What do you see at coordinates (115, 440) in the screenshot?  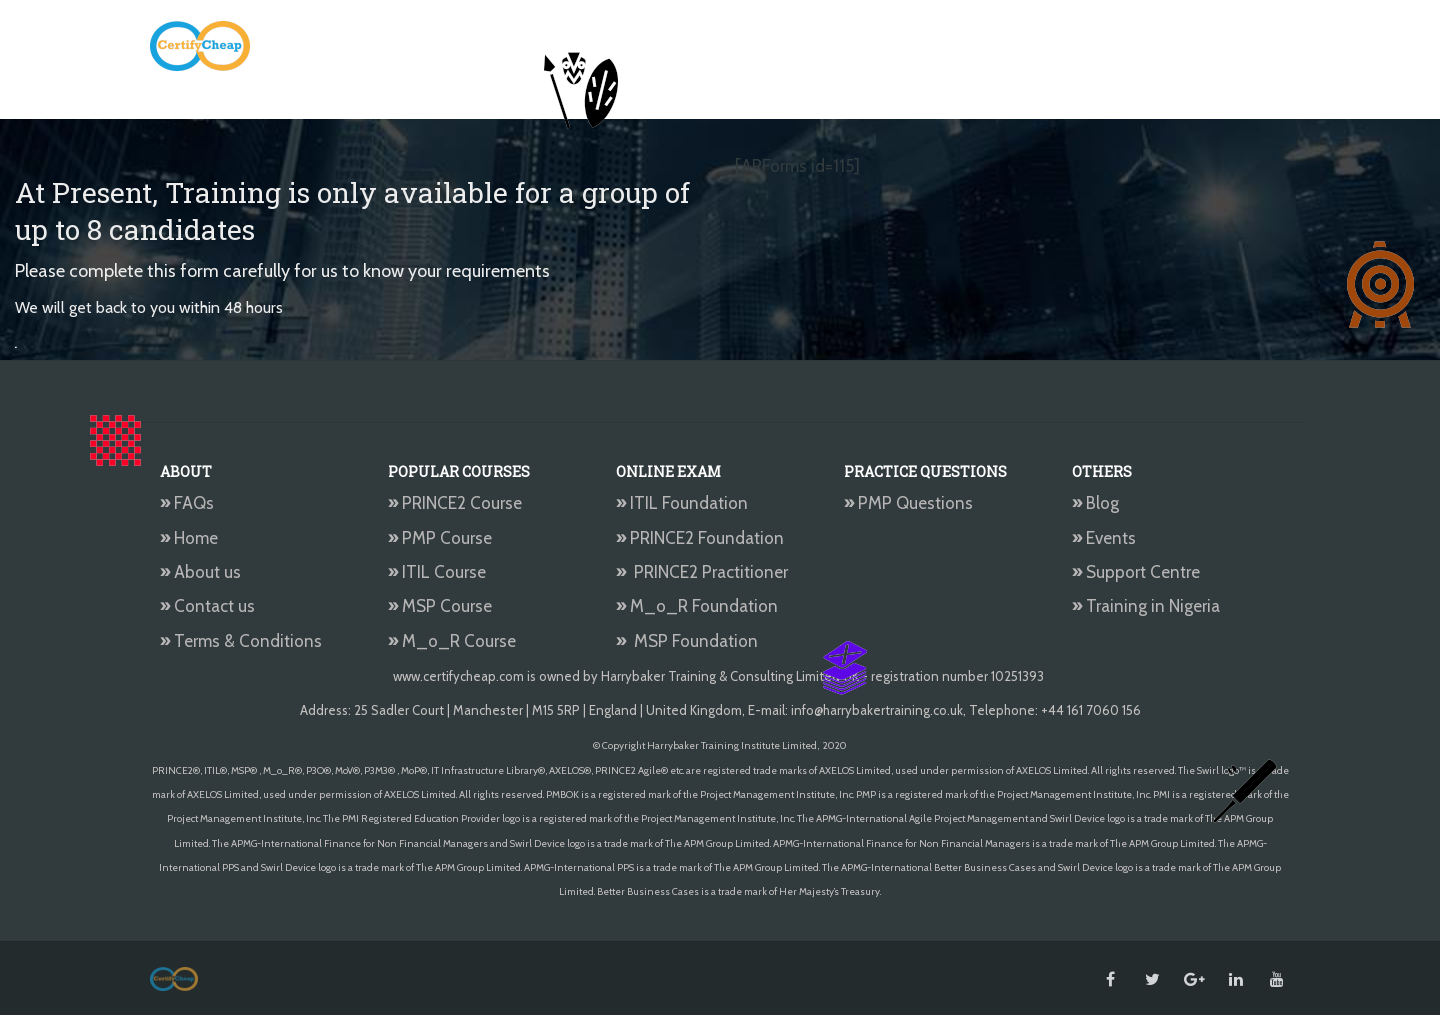 I see `start a new chess game` at bounding box center [115, 440].